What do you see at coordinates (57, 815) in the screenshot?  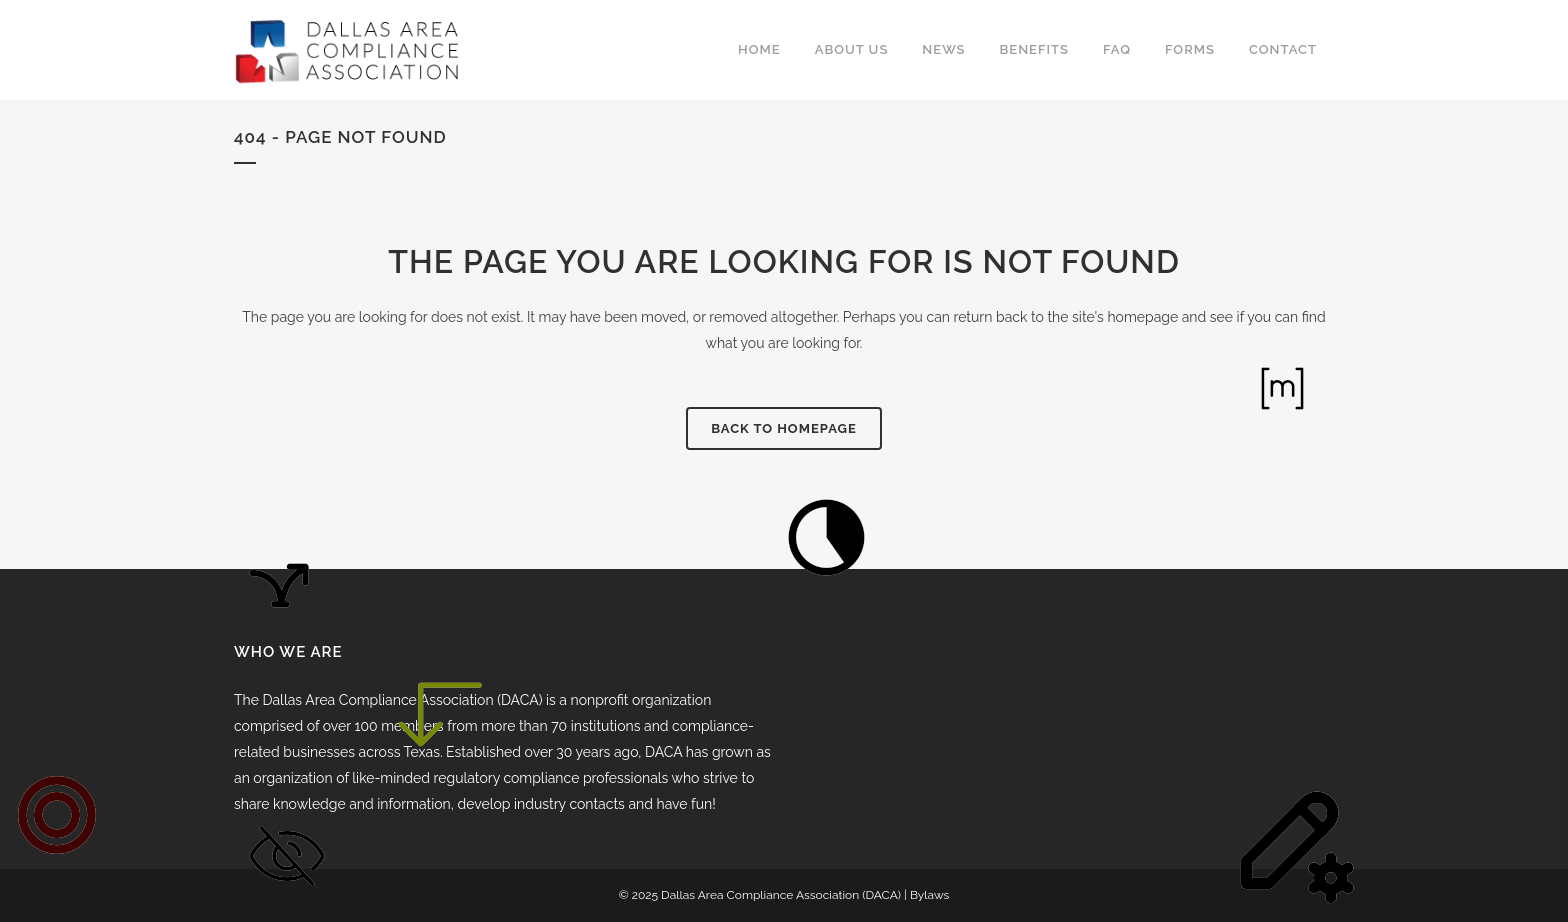 I see `start recording audio or video` at bounding box center [57, 815].